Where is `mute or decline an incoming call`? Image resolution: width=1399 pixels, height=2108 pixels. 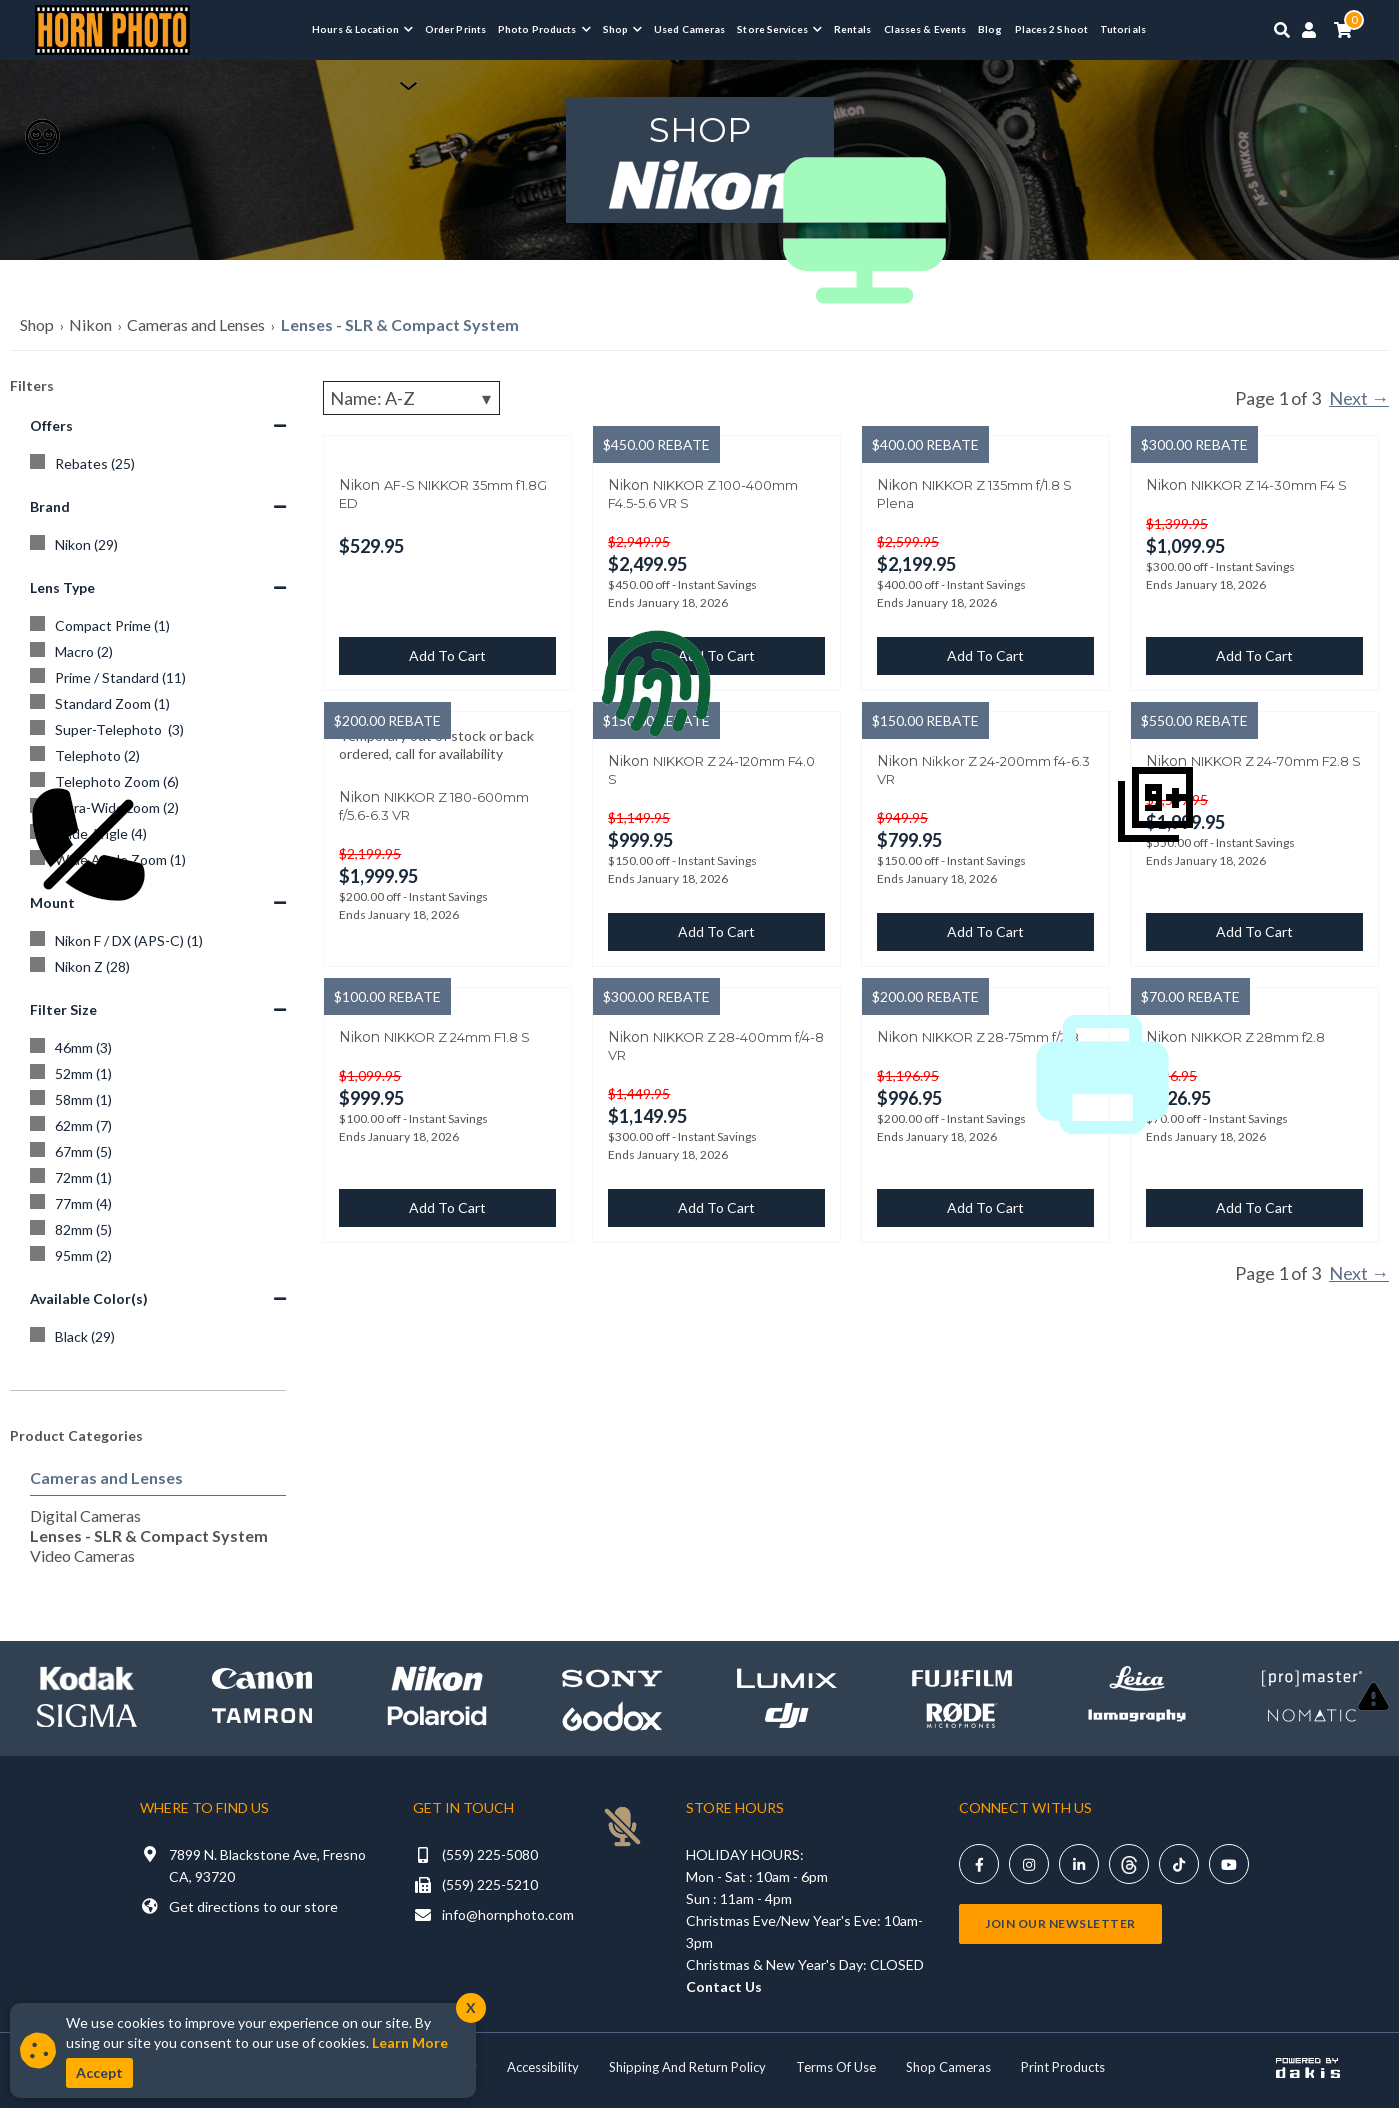
mute or decline an incoming call is located at coordinates (88, 844).